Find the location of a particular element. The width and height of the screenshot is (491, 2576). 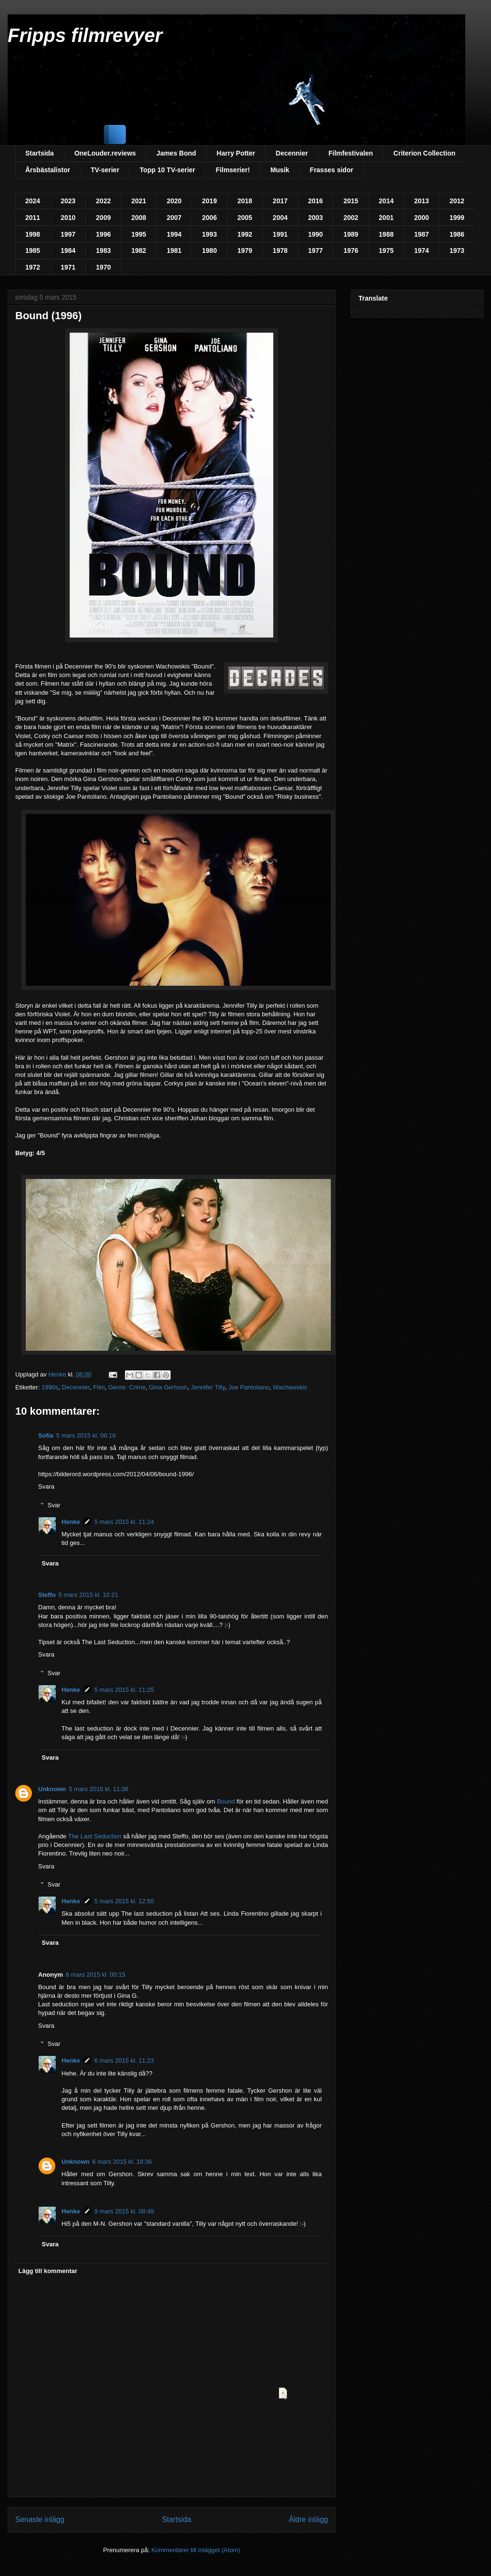

access the desktop folder is located at coordinates (115, 134).